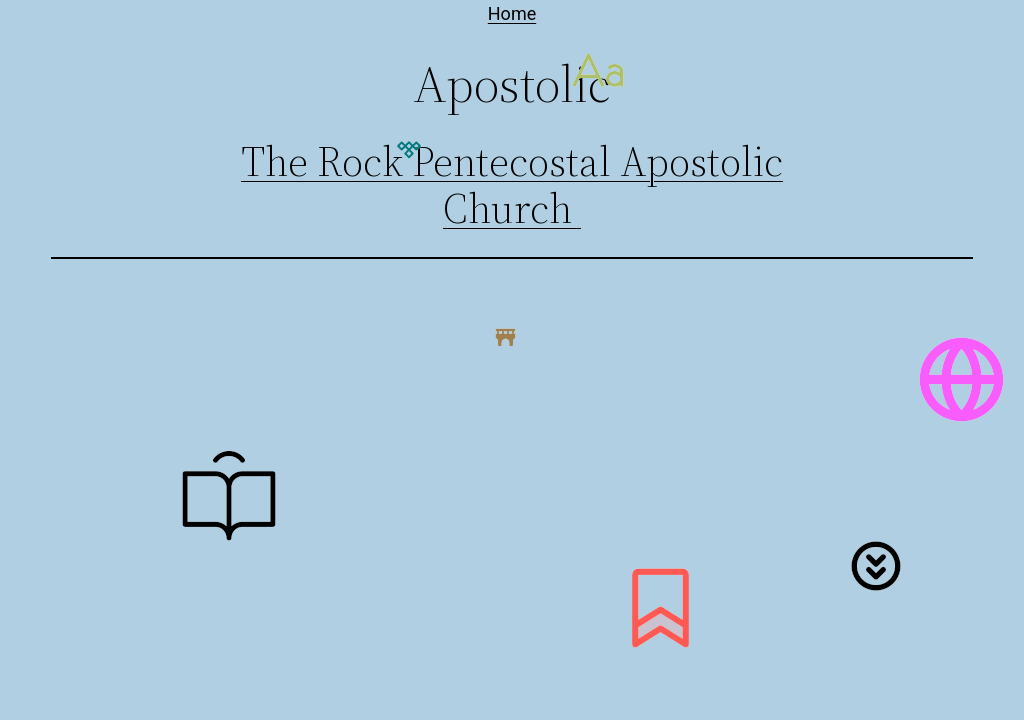  What do you see at coordinates (961, 379) in the screenshot?
I see `access website or browse the internet` at bounding box center [961, 379].